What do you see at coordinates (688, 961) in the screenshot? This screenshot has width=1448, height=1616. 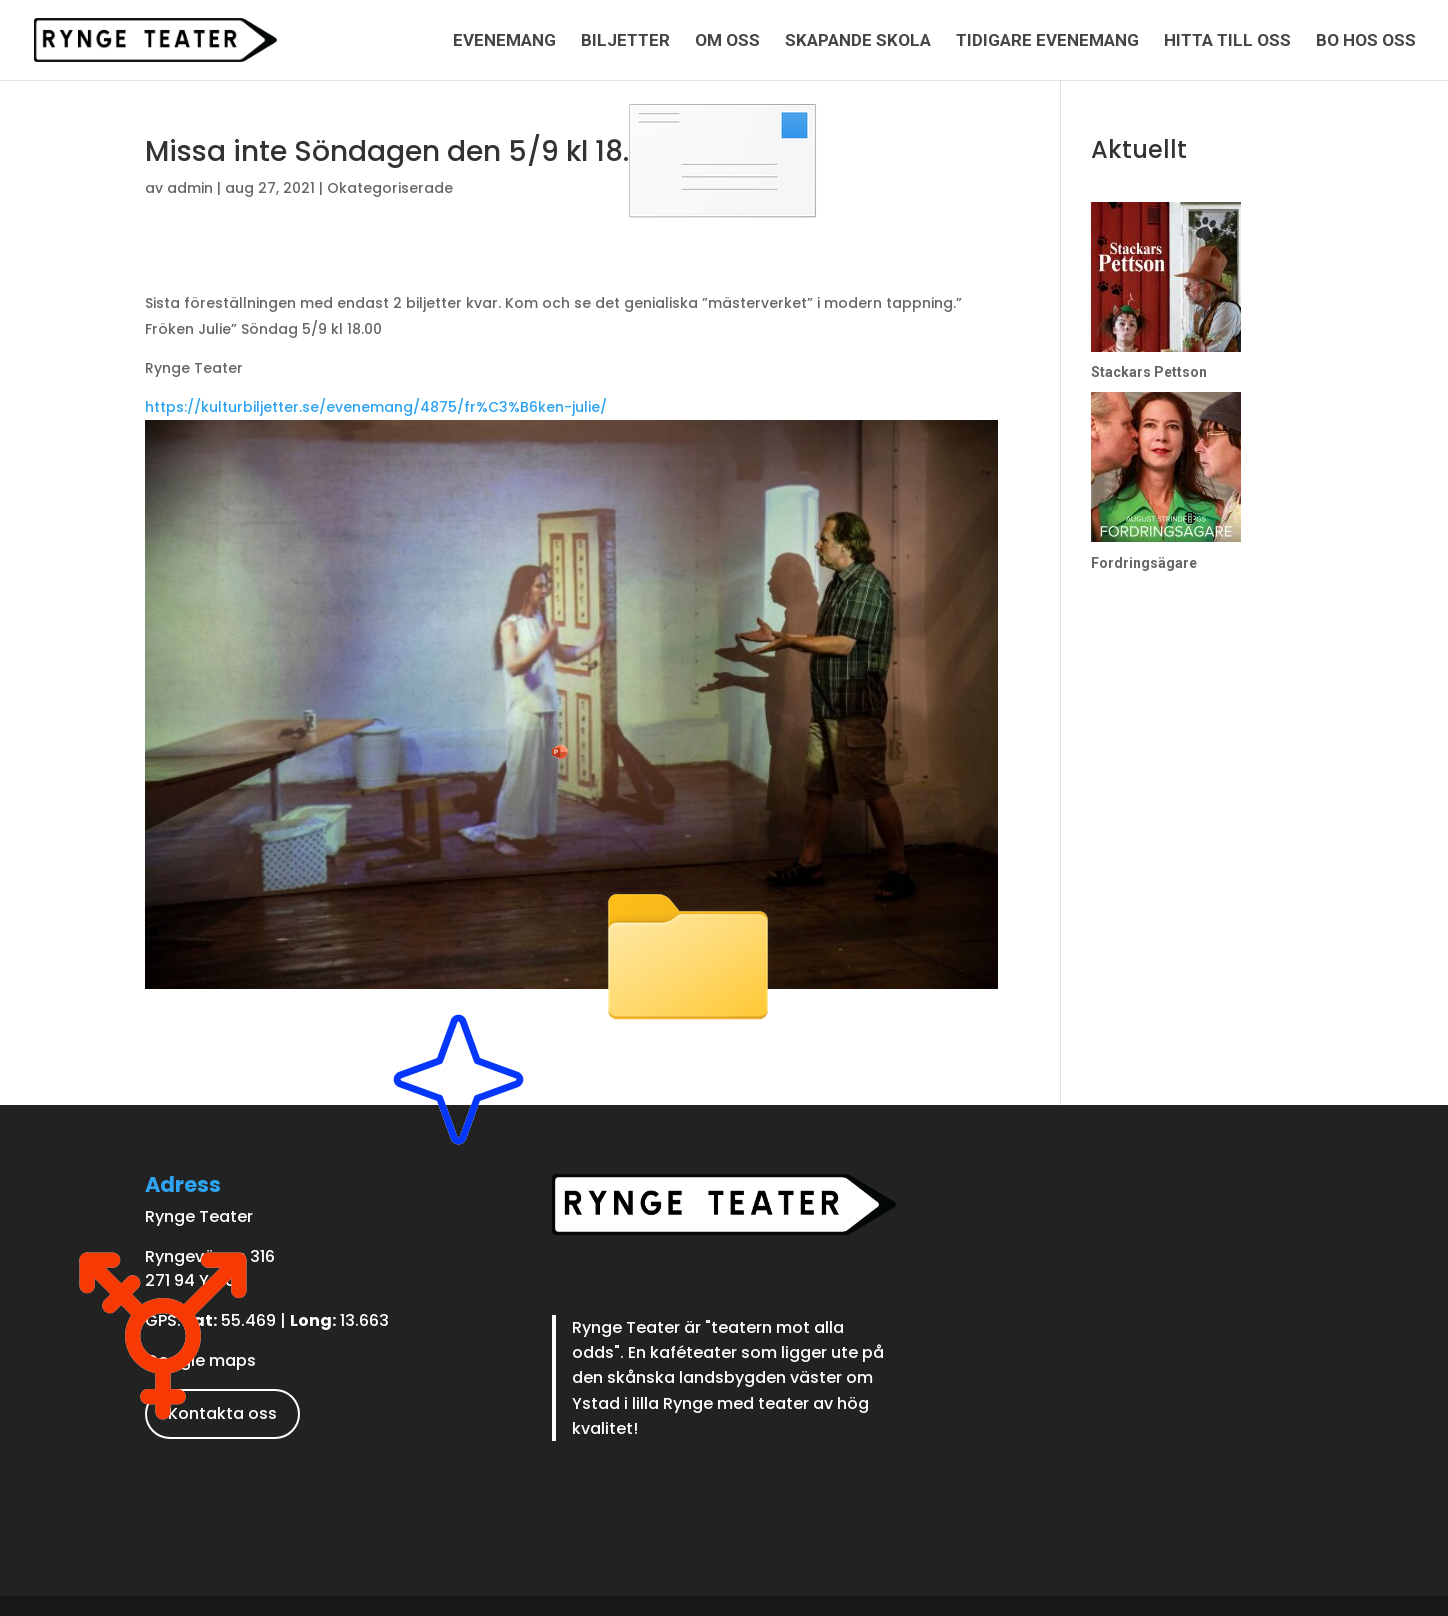 I see `open a folder to view its contents` at bounding box center [688, 961].